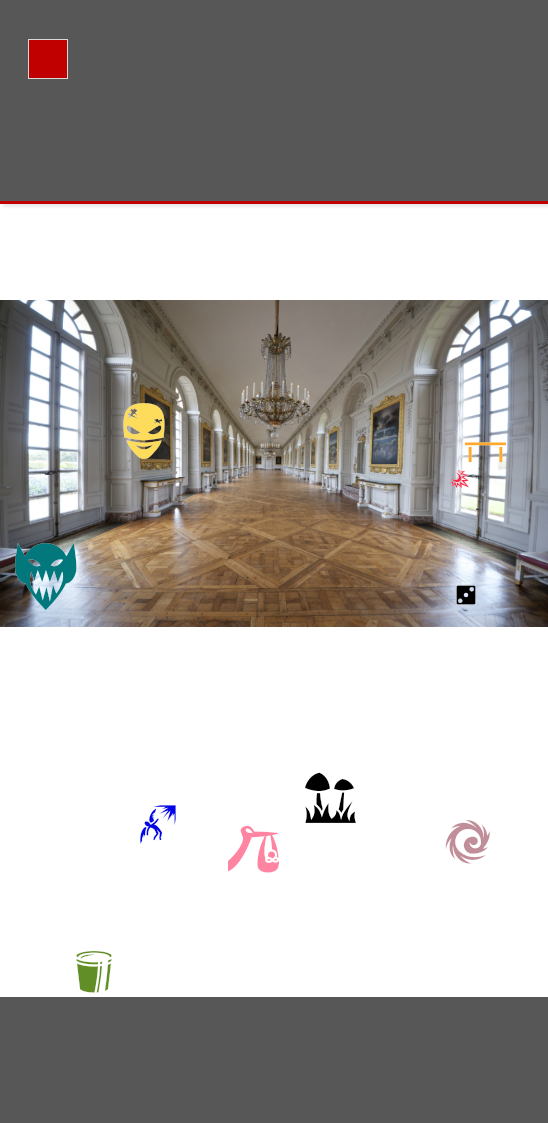  What do you see at coordinates (94, 965) in the screenshot?
I see `metal bucket item in game inventory` at bounding box center [94, 965].